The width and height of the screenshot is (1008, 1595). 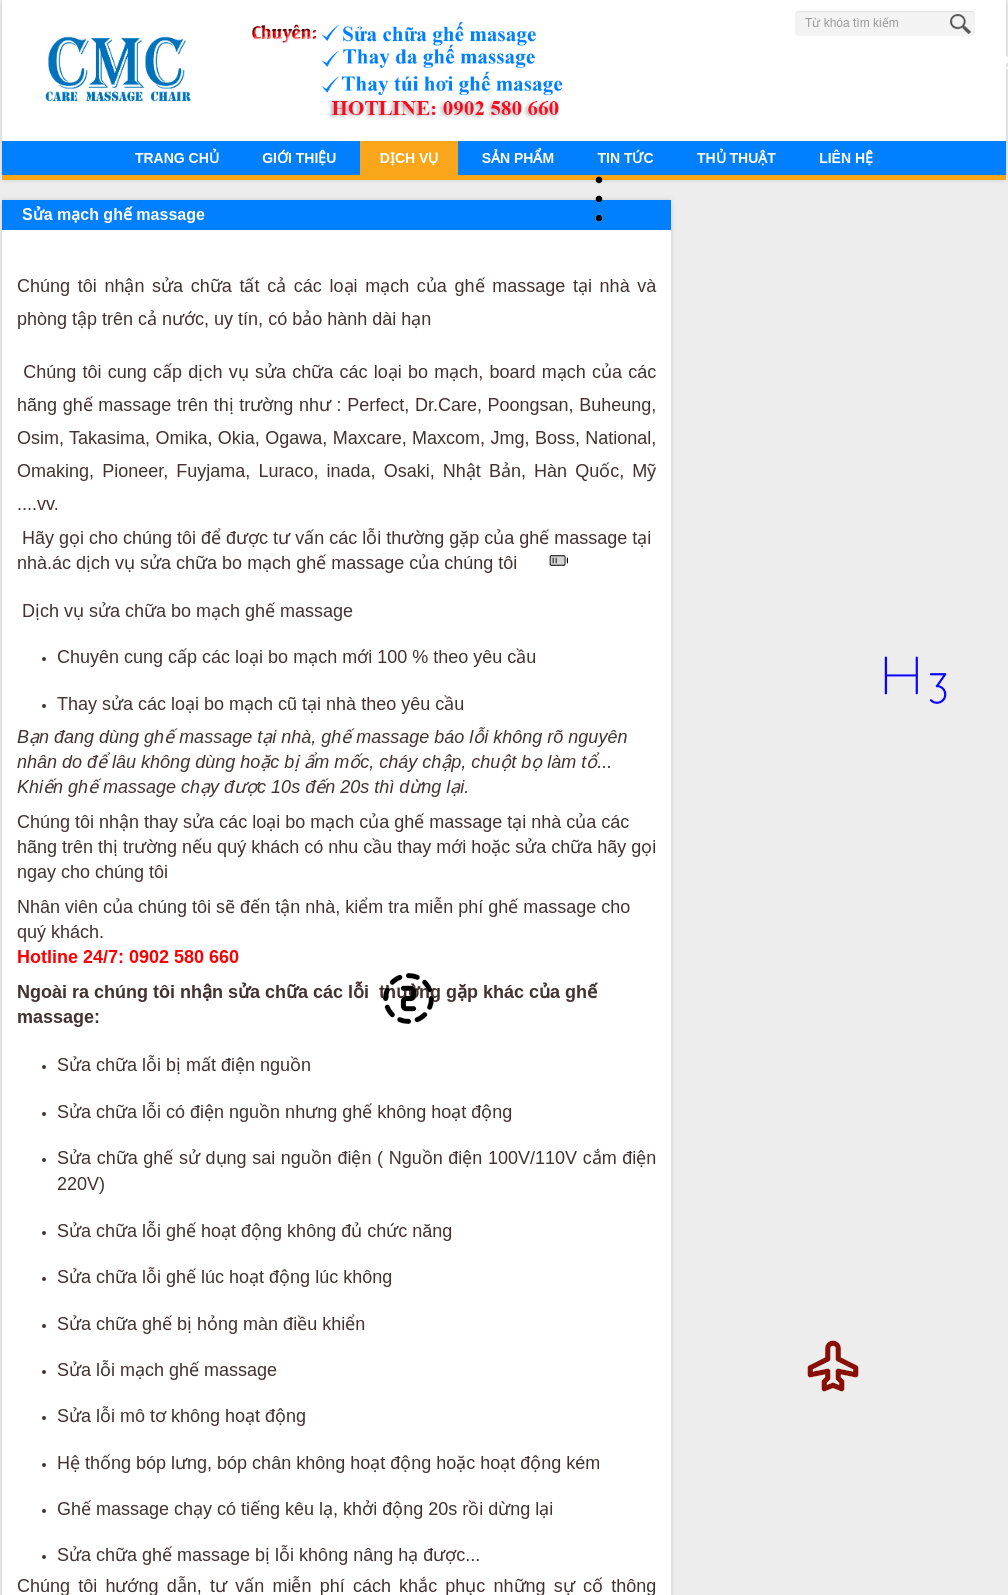 I want to click on indicates medium battery level, so click(x=558, y=560).